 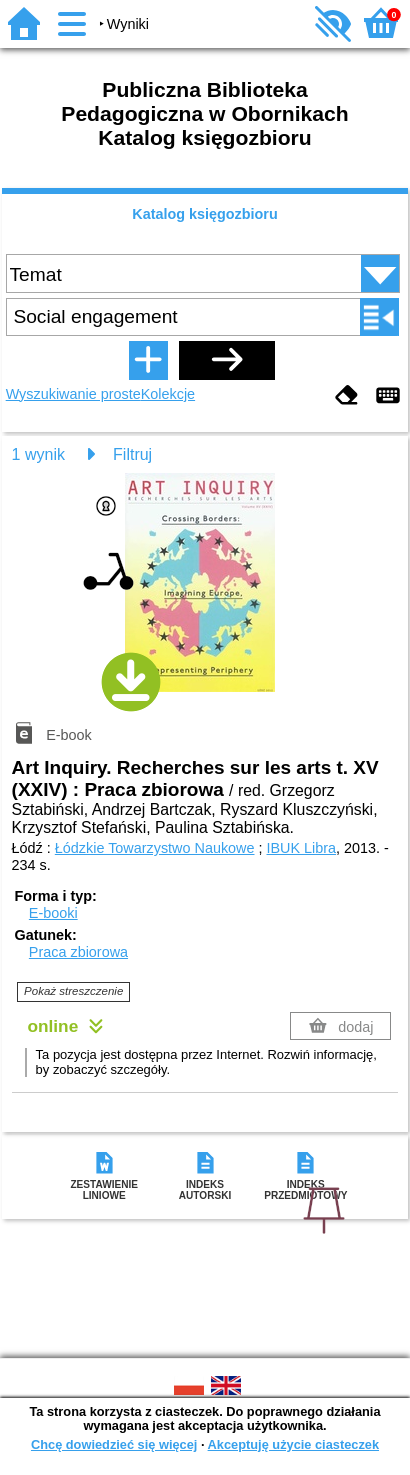 I want to click on access security or privacy settings, so click(x=106, y=506).